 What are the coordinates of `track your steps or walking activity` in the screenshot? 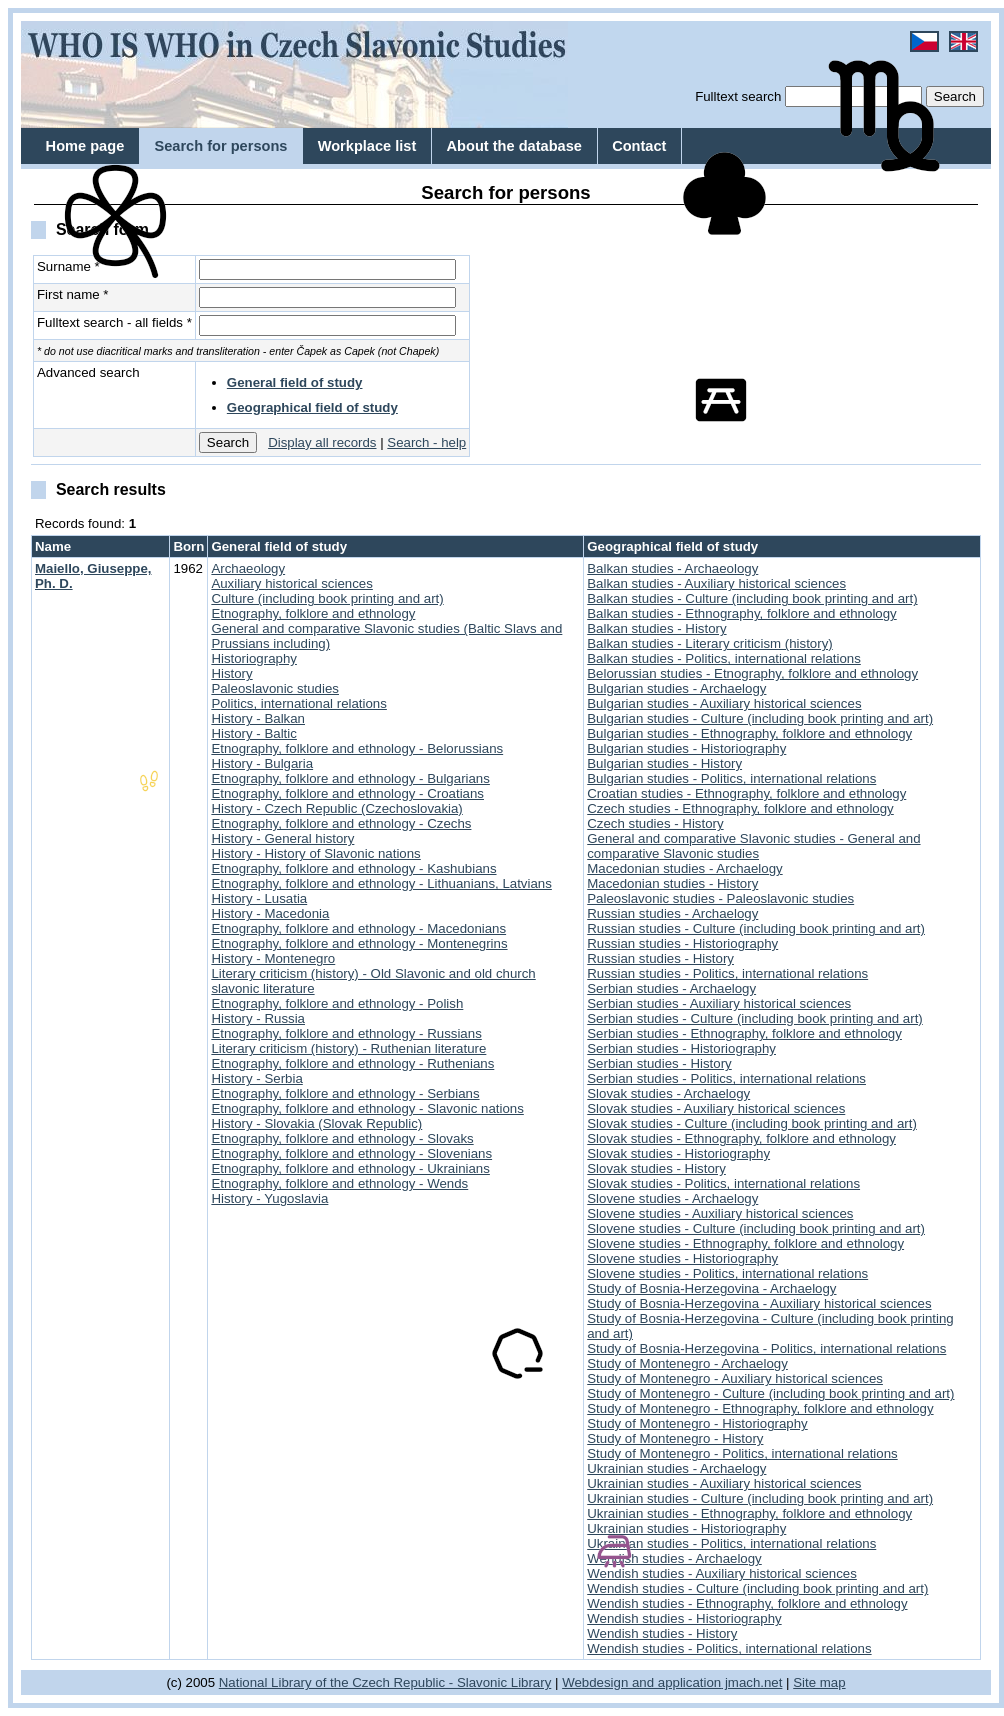 It's located at (149, 781).